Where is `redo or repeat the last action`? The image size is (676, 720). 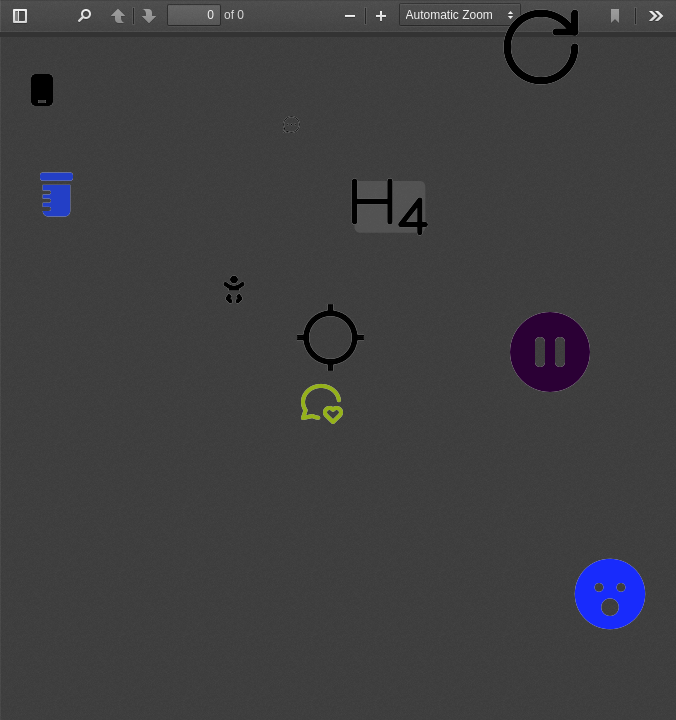 redo or repeat the last action is located at coordinates (541, 47).